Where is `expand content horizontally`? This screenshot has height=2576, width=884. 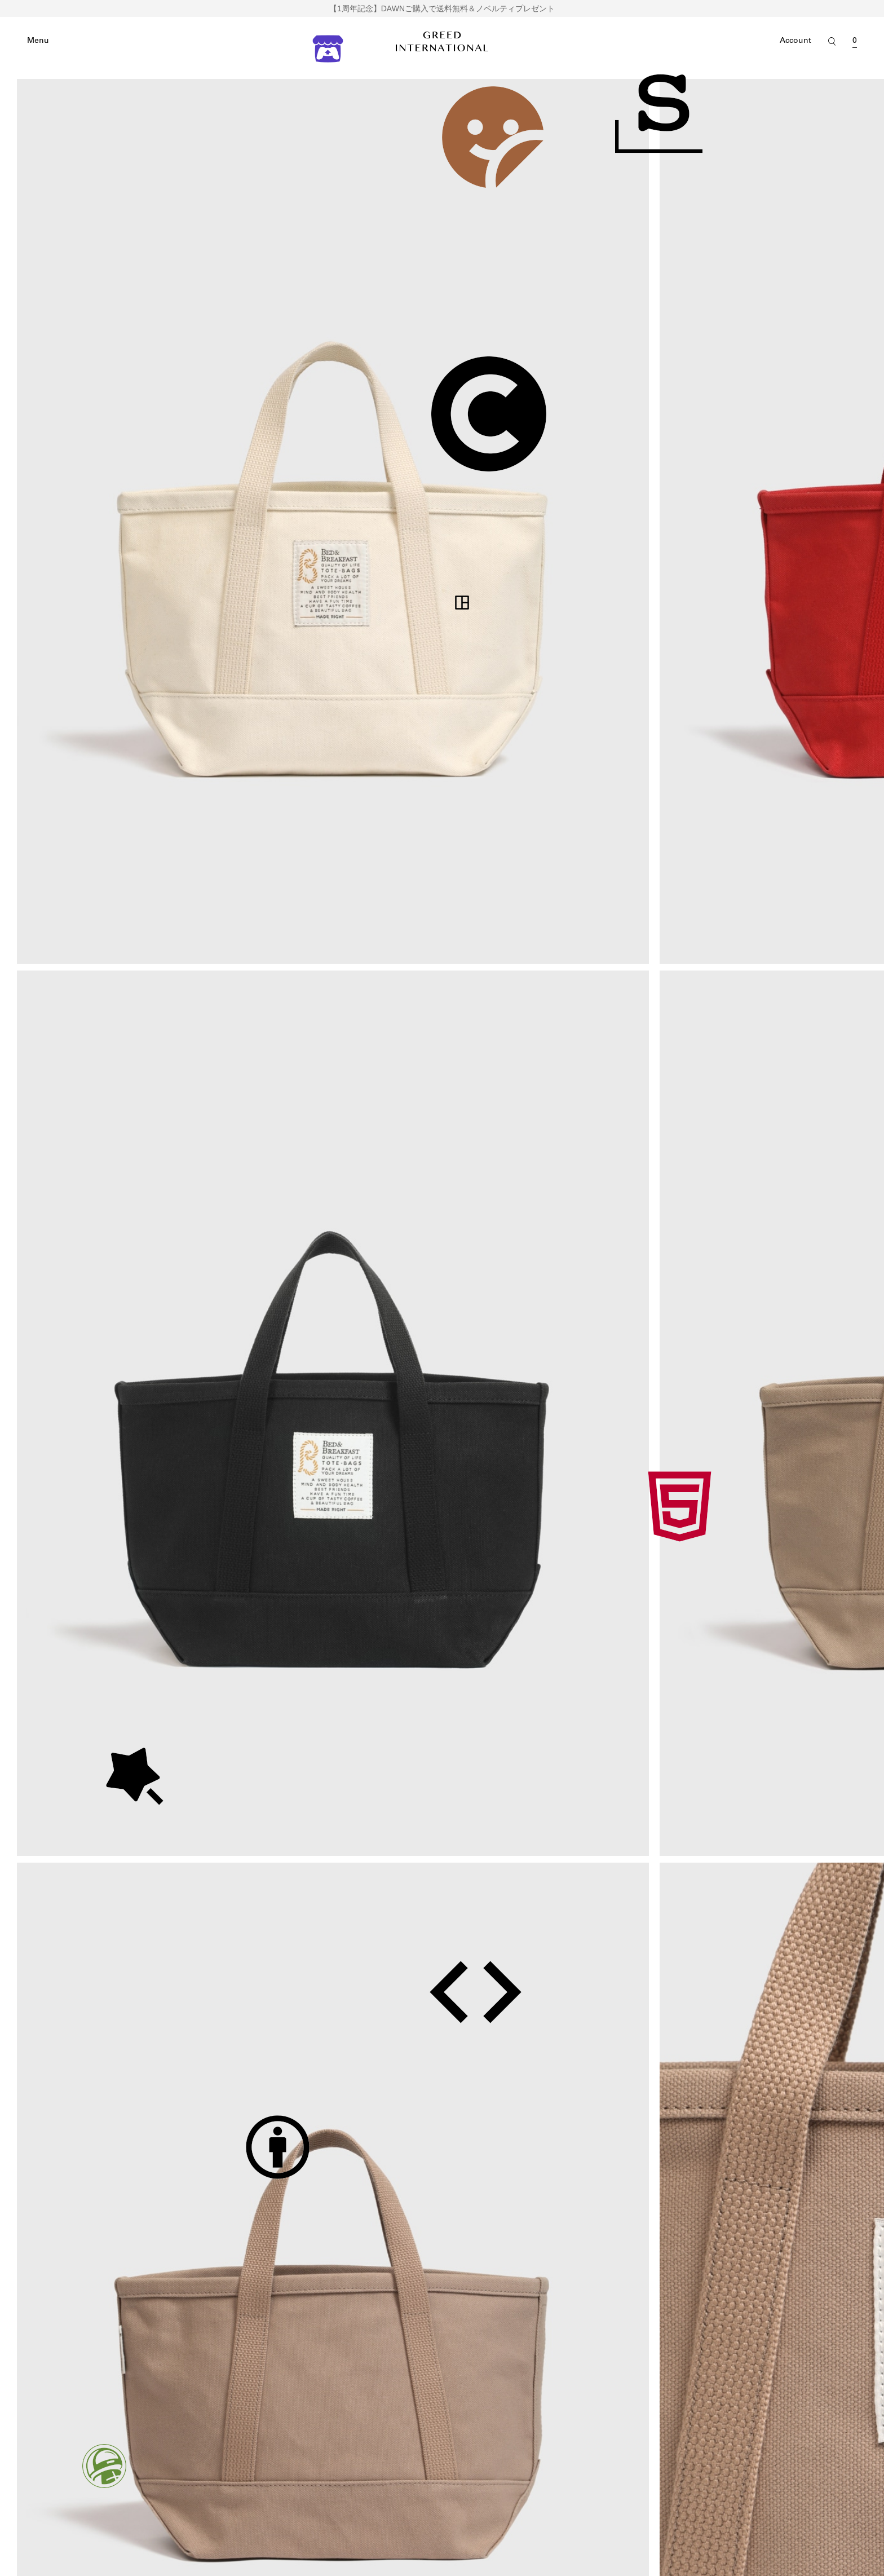 expand content horizontally is located at coordinates (475, 1992).